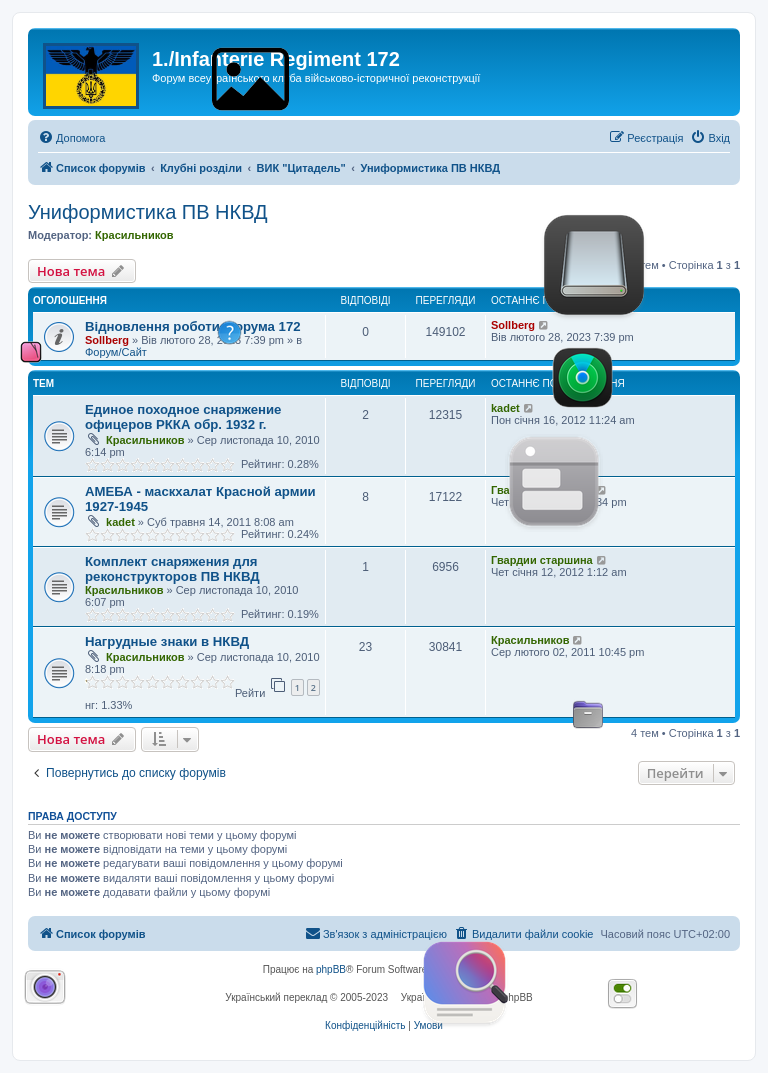  Describe the element at coordinates (31, 352) in the screenshot. I see `open bleachbit system cleaner app` at that location.